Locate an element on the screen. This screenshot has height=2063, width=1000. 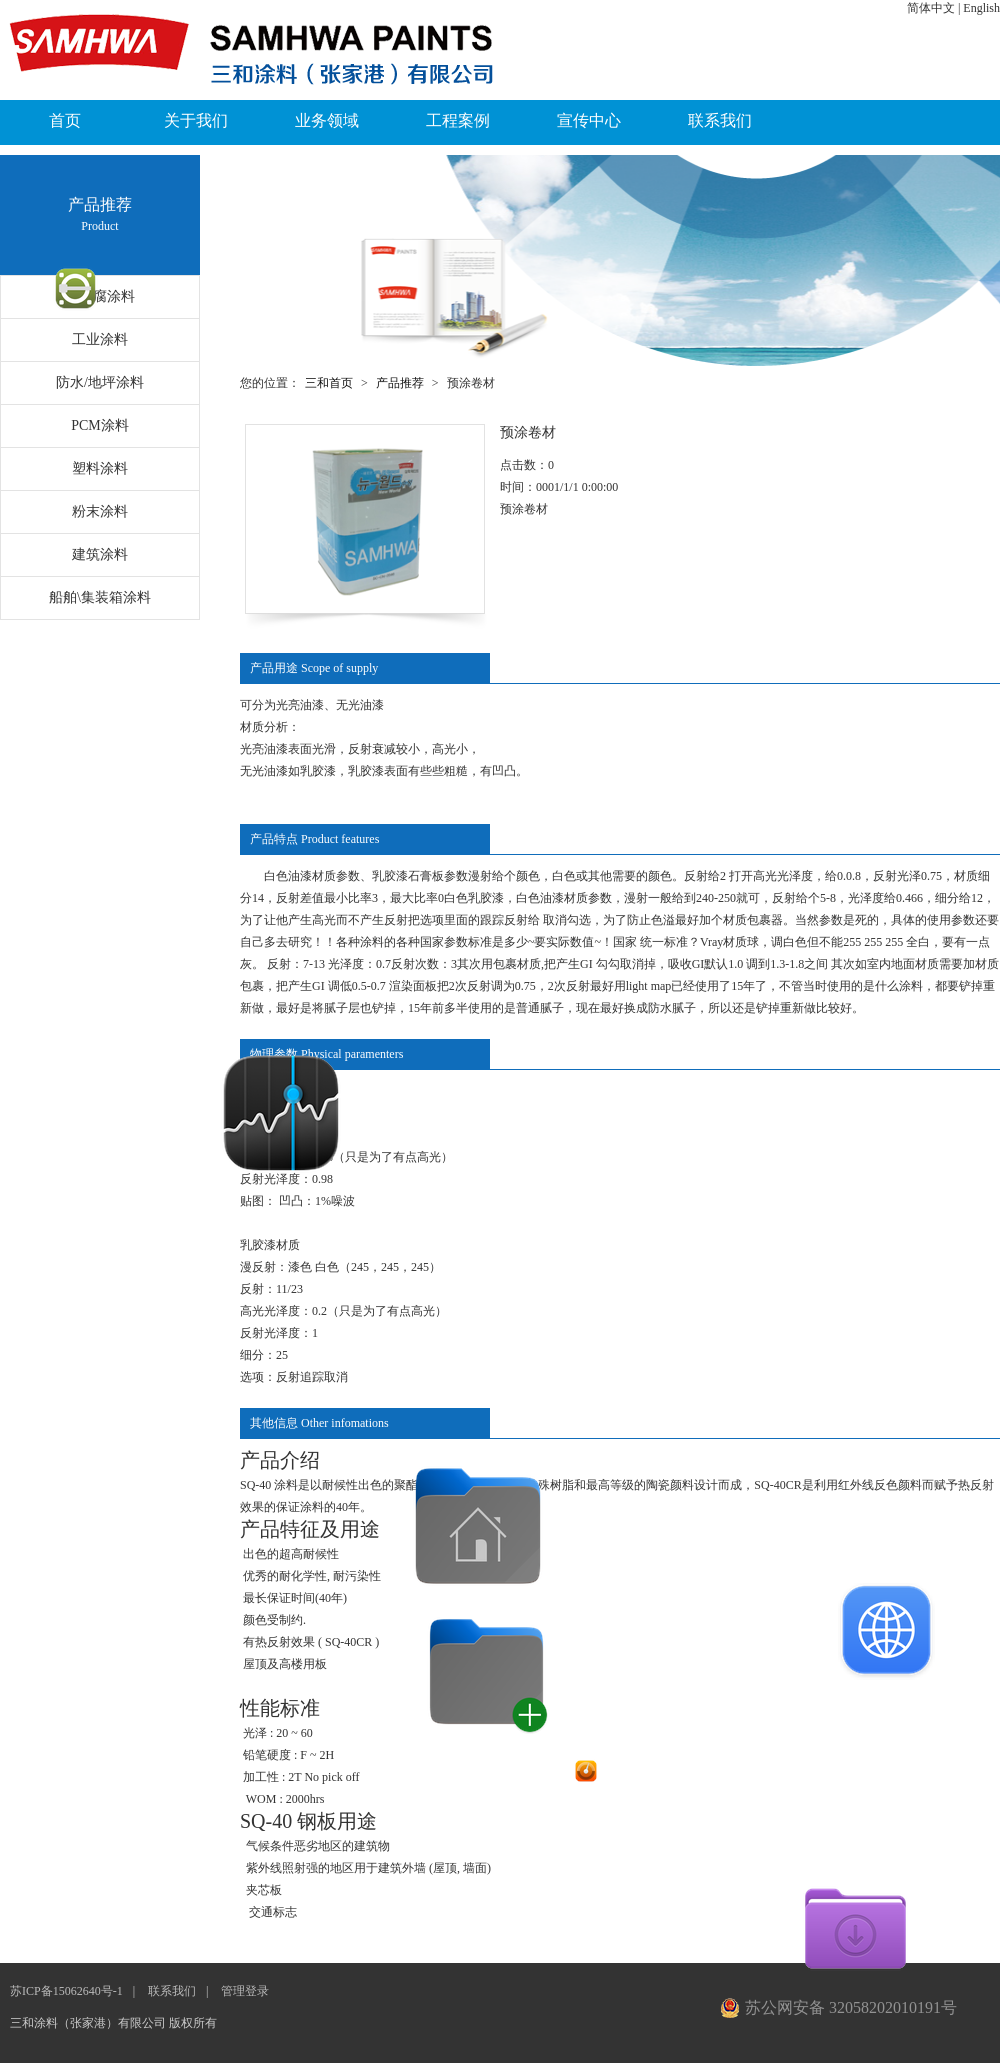
open gtick metronome application is located at coordinates (586, 1771).